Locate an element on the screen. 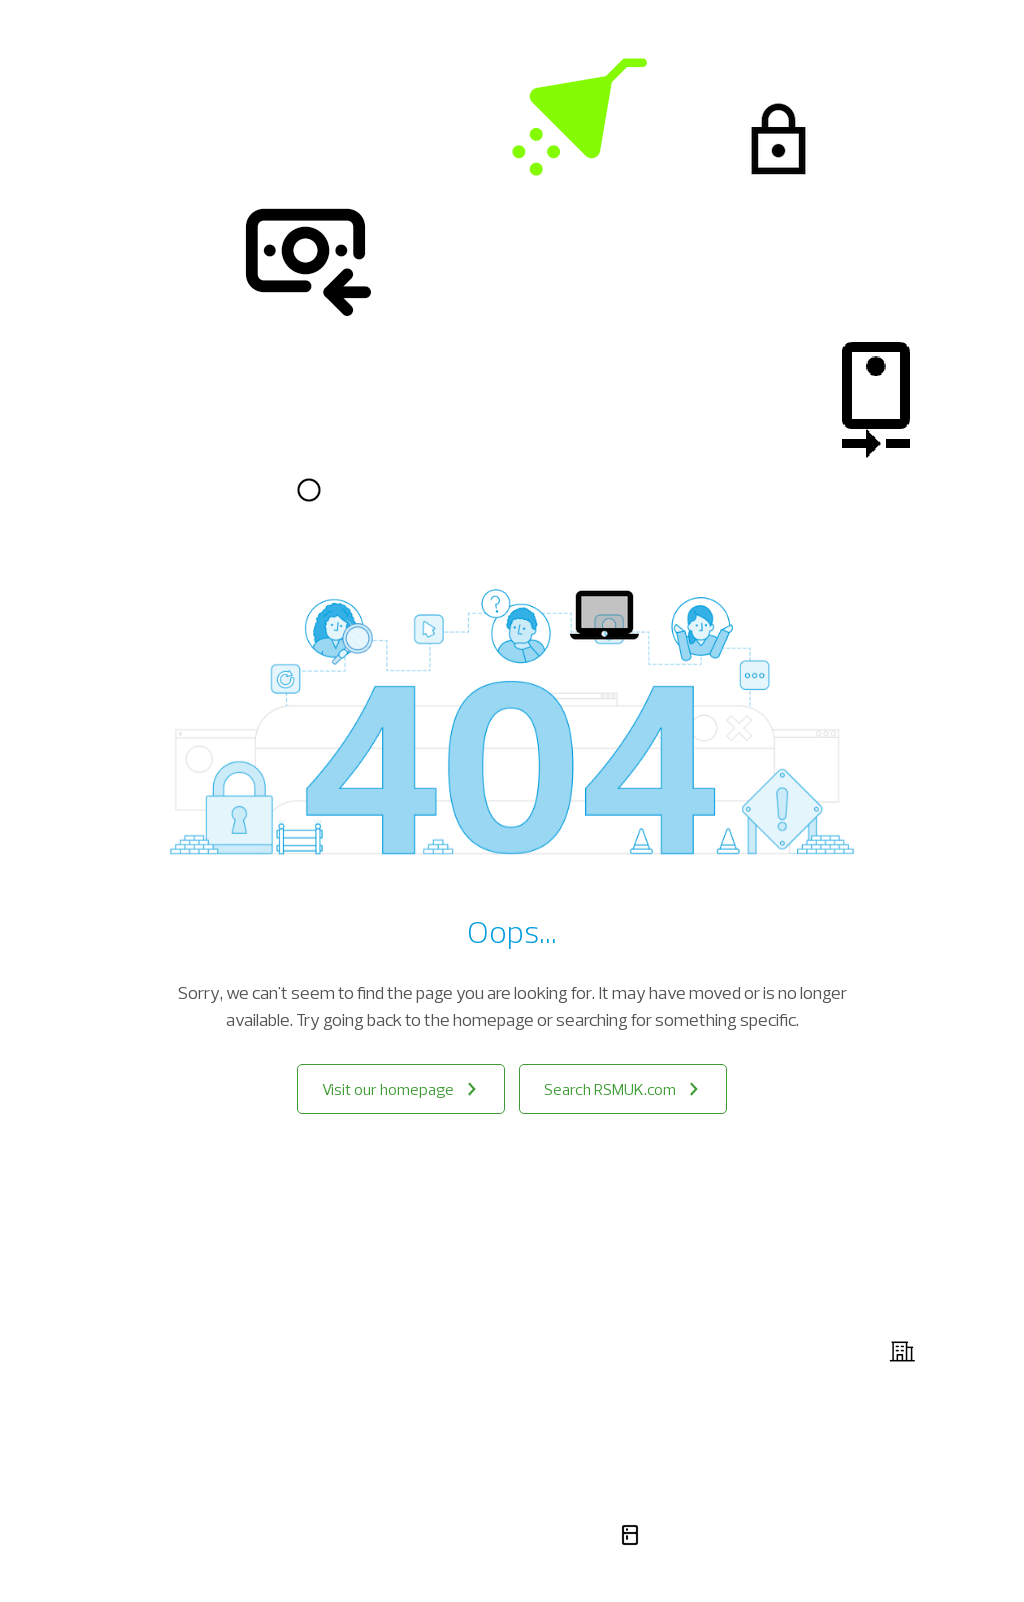 This screenshot has width=1024, height=1602. switch to rear camera is located at coordinates (876, 400).